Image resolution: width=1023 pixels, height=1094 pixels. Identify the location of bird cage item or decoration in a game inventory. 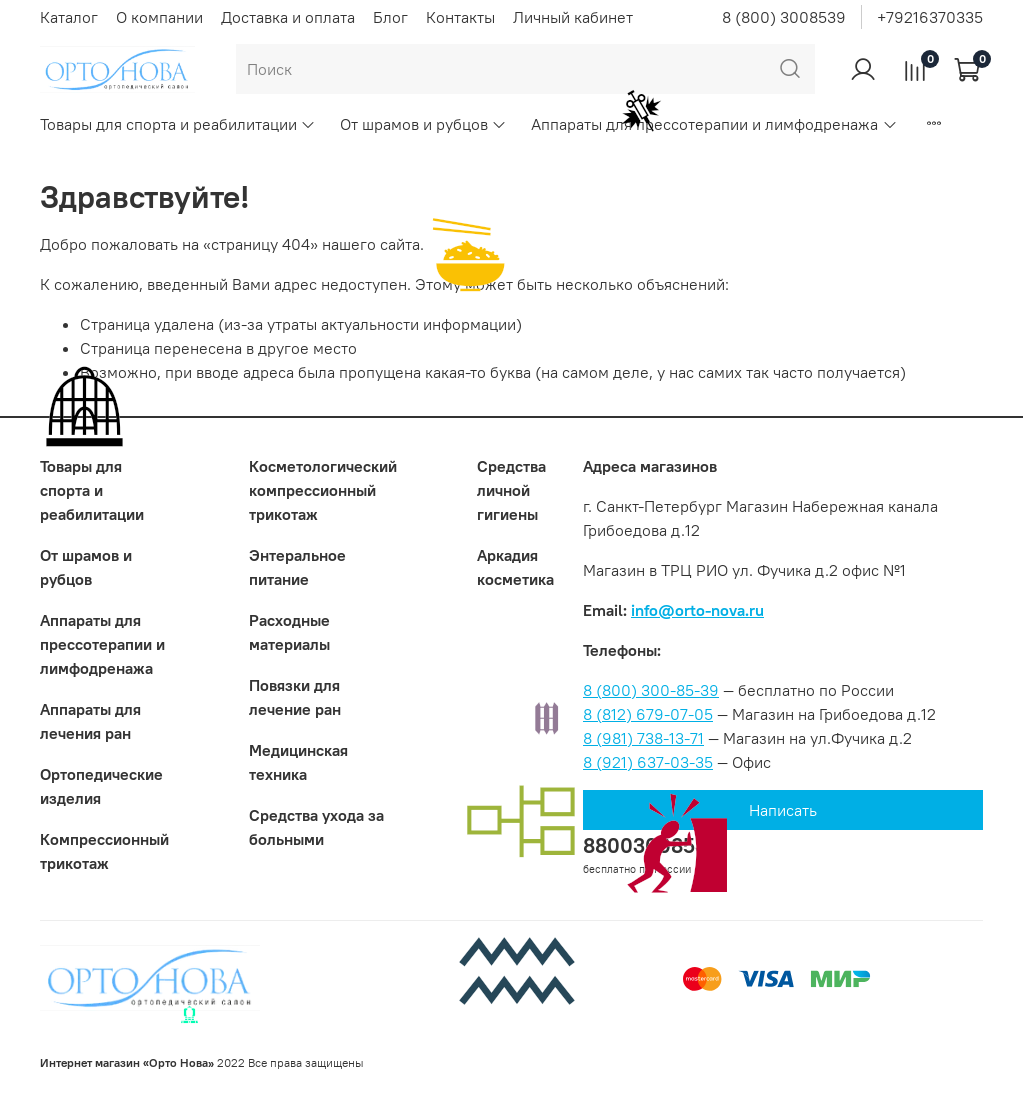
(84, 406).